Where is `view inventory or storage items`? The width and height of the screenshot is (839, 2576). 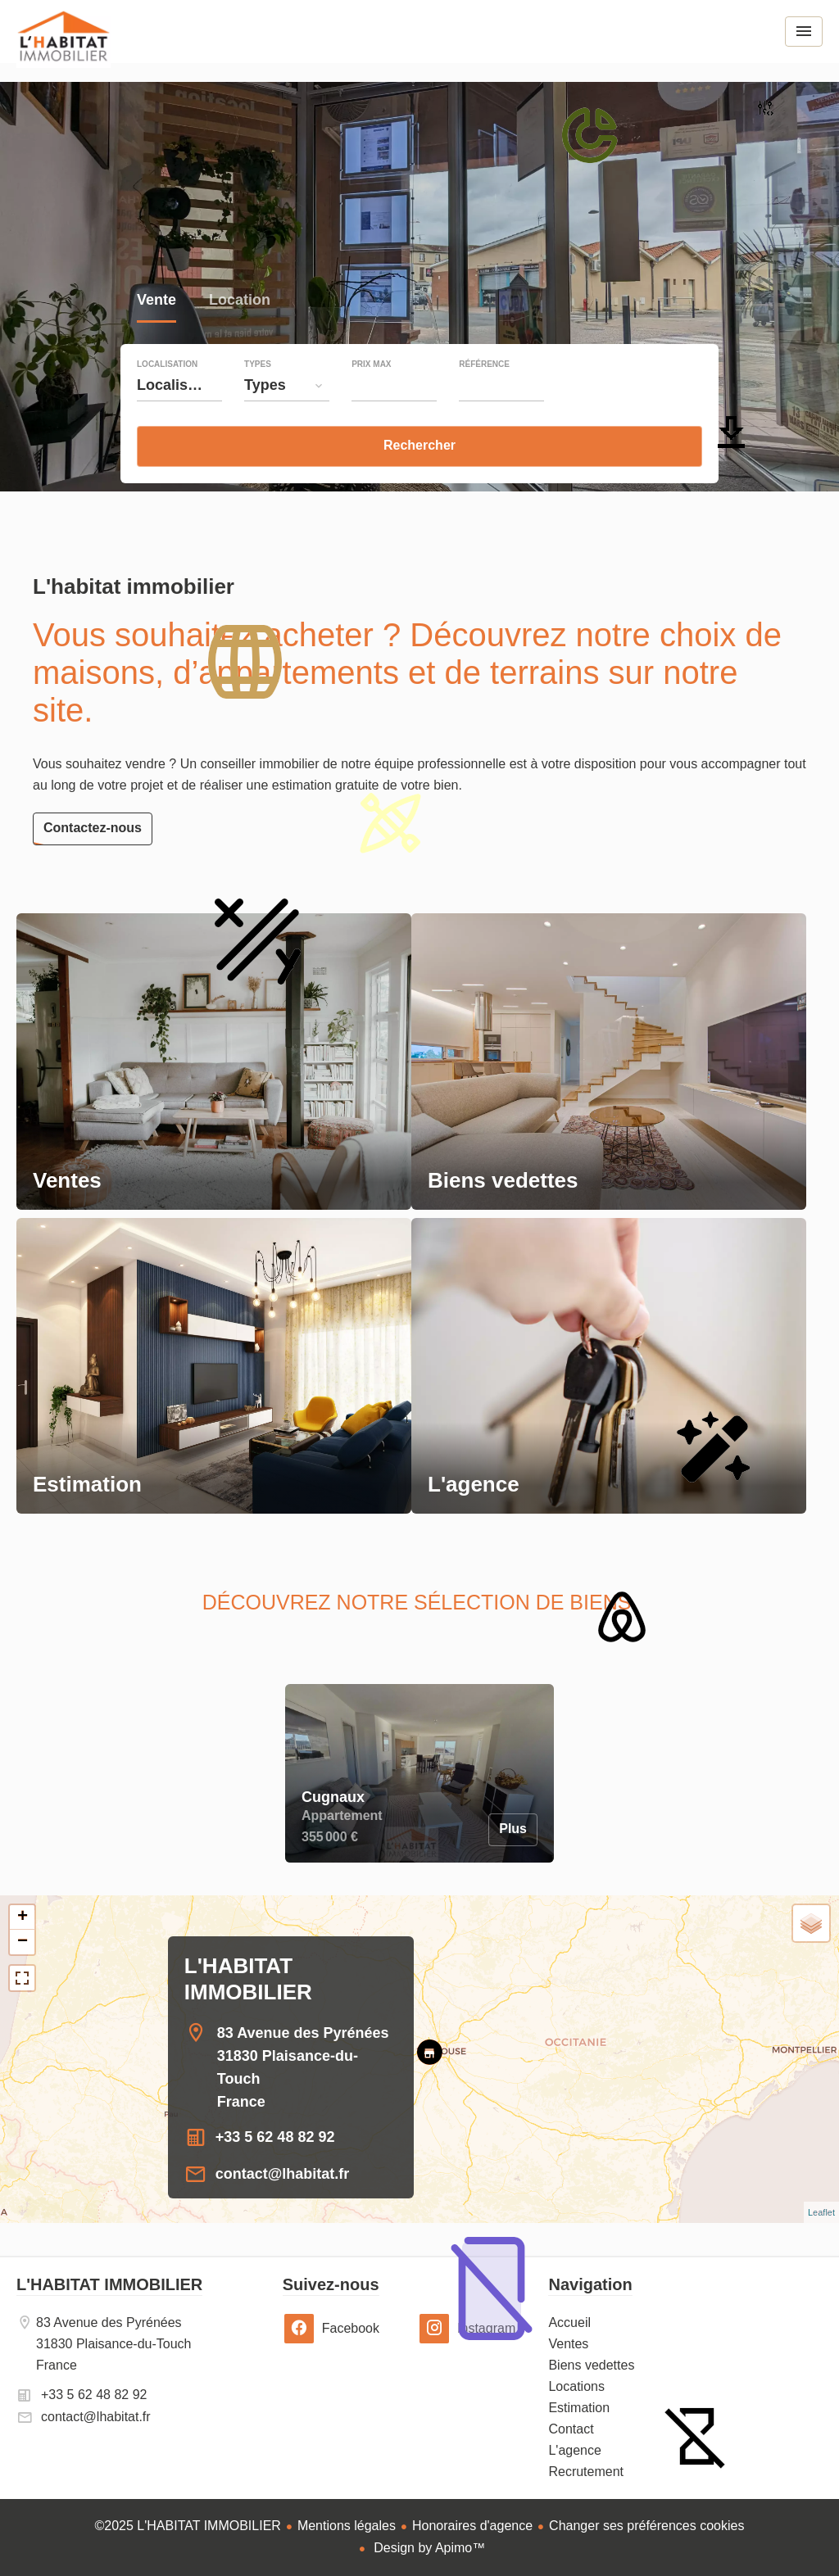 view inventory or storage items is located at coordinates (245, 662).